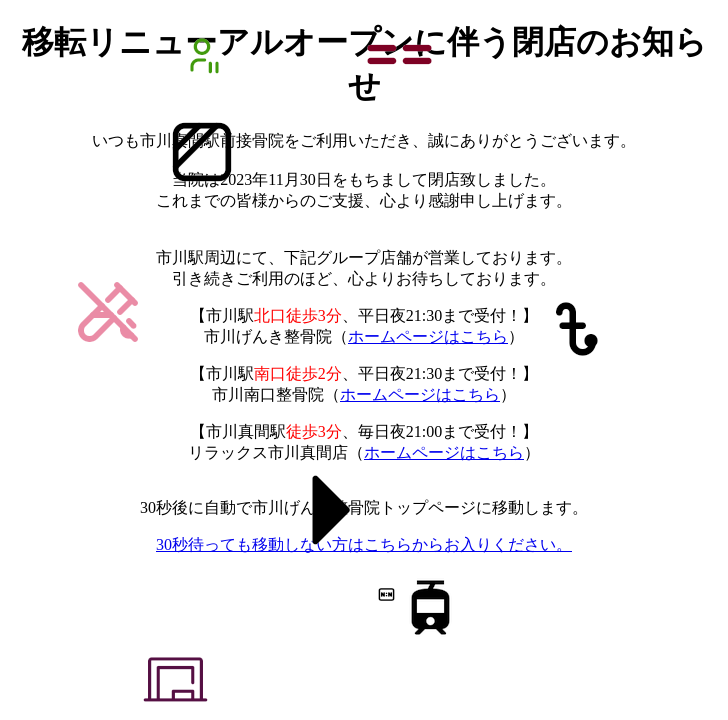  Describe the element at coordinates (108, 312) in the screenshot. I see `disable or stop testing functionality` at that location.